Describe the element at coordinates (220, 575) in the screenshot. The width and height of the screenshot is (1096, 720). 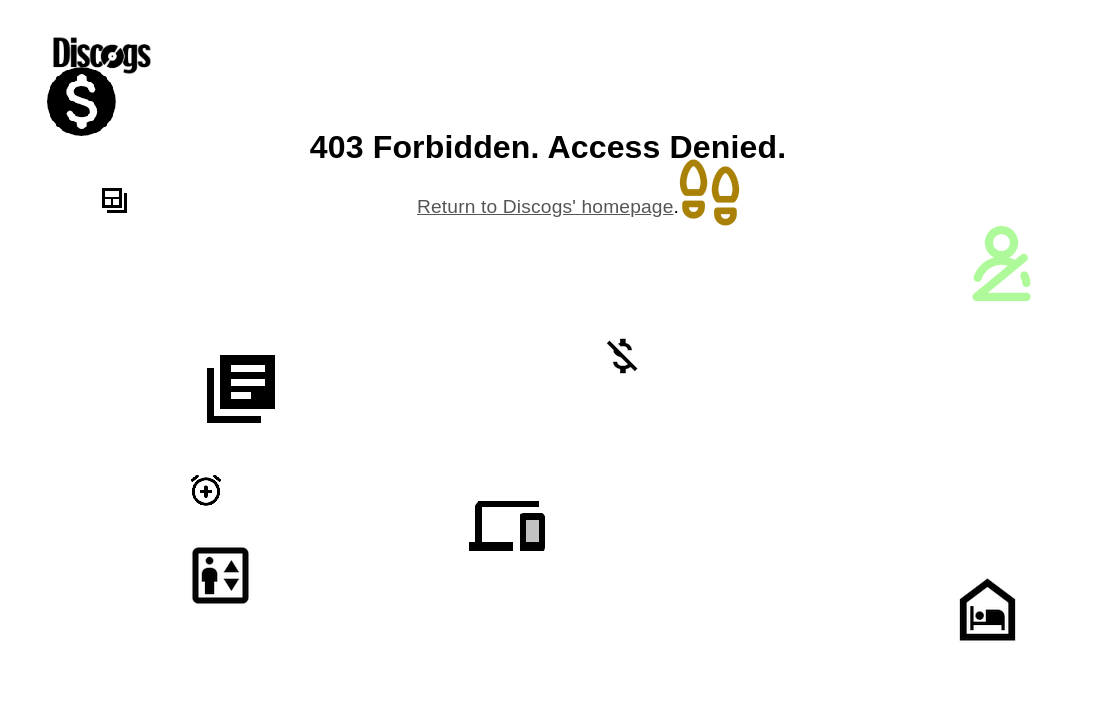
I see `indicates elevator access or location` at that location.